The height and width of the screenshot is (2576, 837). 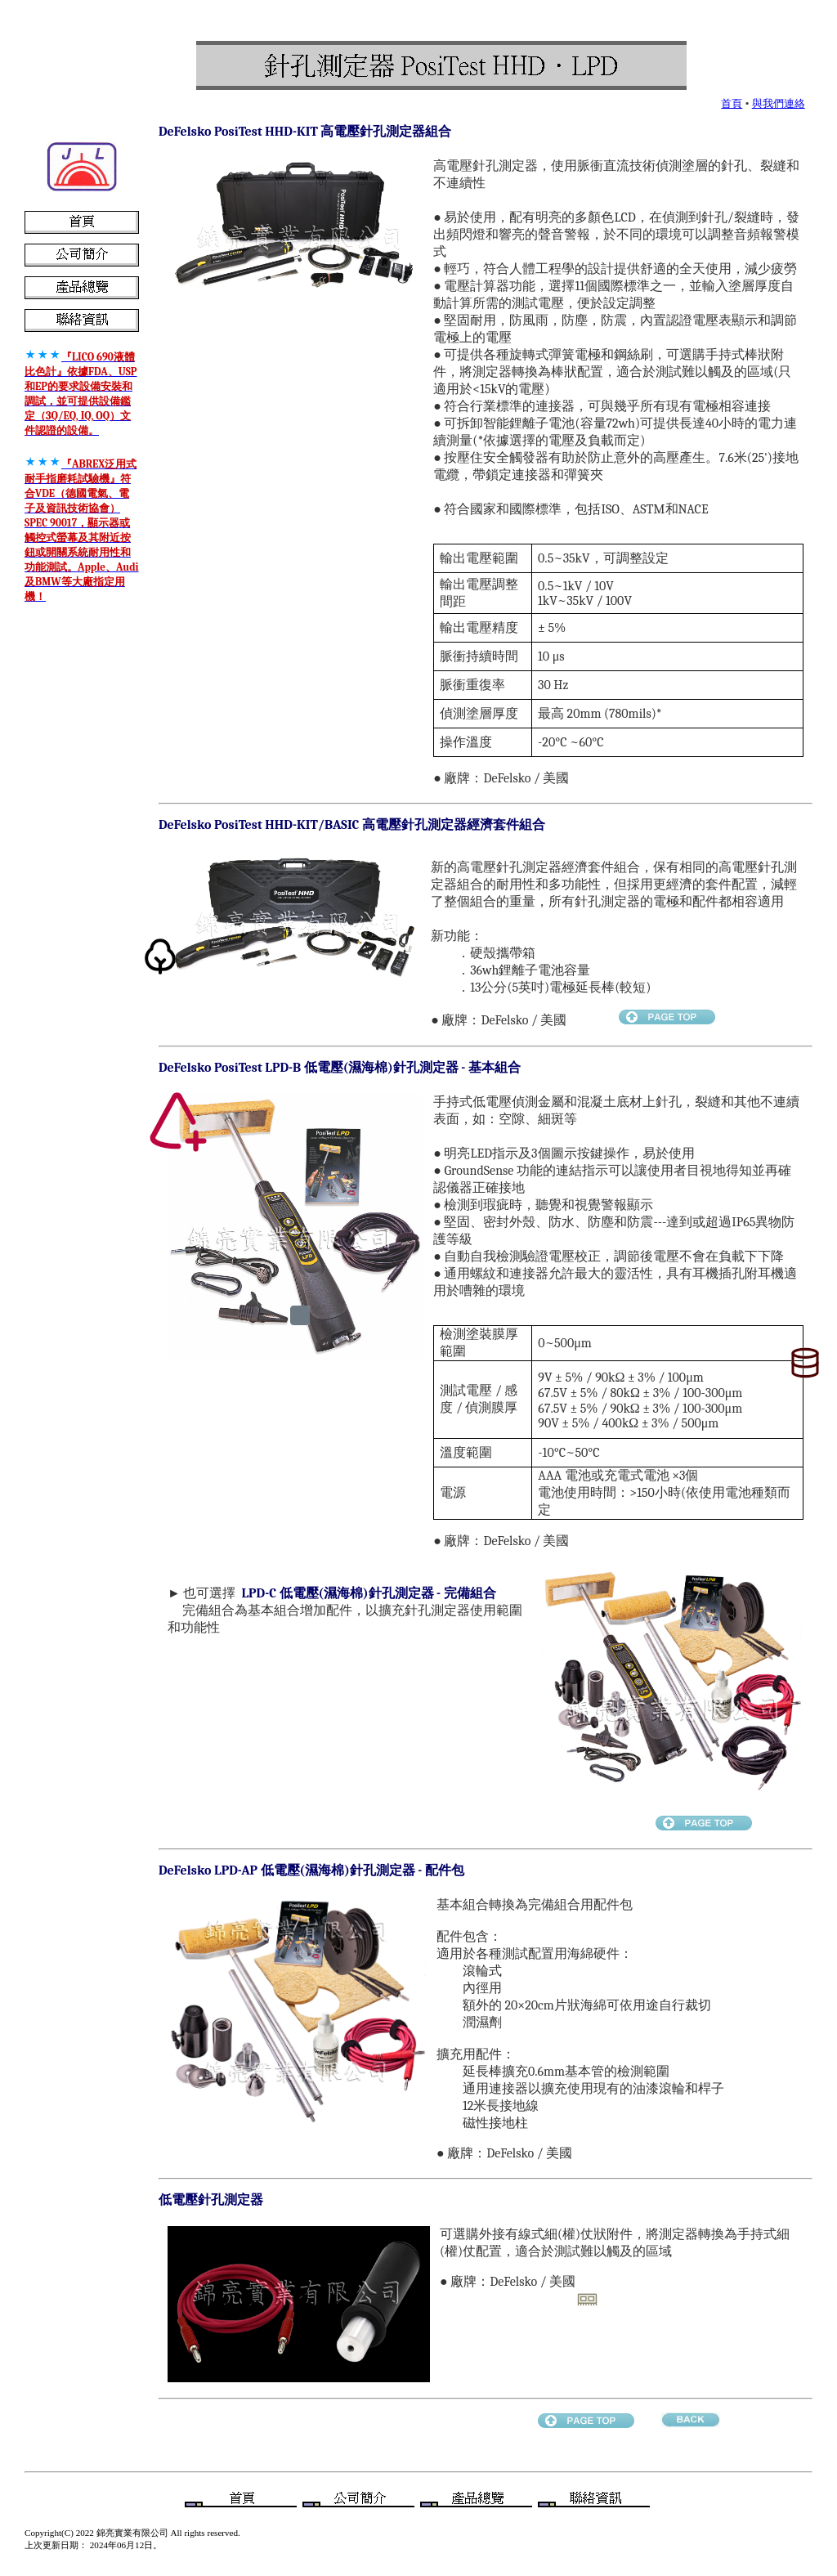 What do you see at coordinates (300, 1315) in the screenshot?
I see `crop image to square aspect ratio` at bounding box center [300, 1315].